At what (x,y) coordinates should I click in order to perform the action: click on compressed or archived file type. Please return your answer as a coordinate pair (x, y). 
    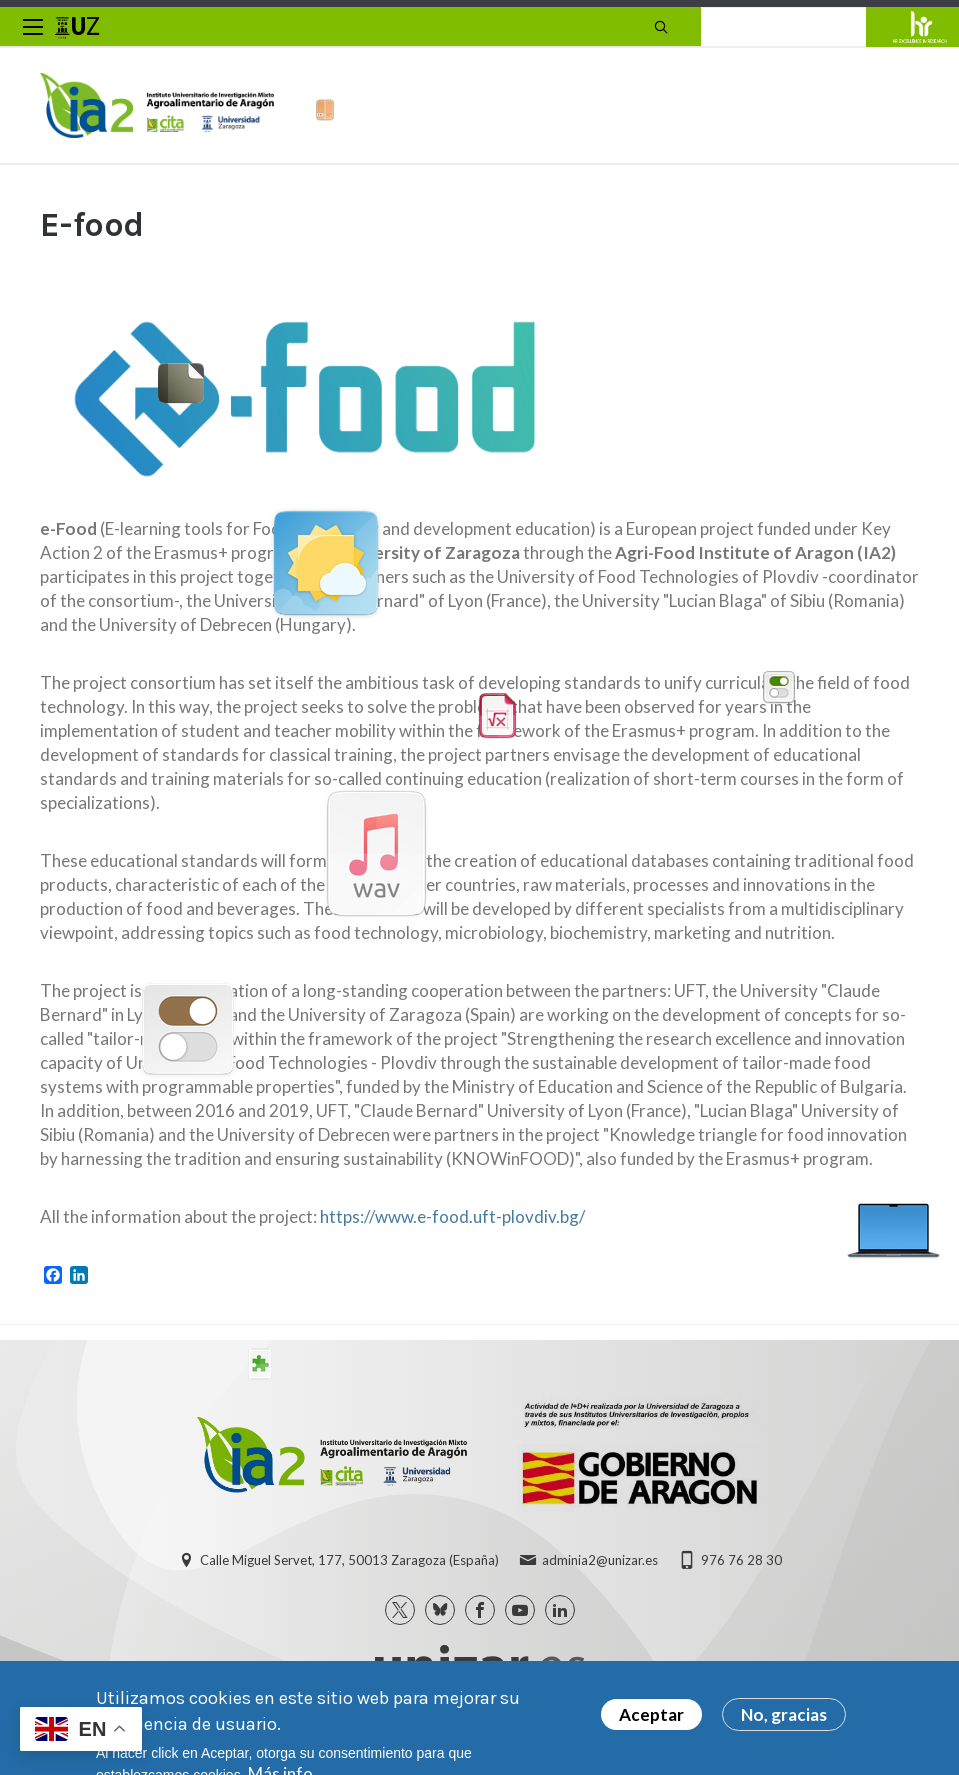
    Looking at the image, I should click on (325, 110).